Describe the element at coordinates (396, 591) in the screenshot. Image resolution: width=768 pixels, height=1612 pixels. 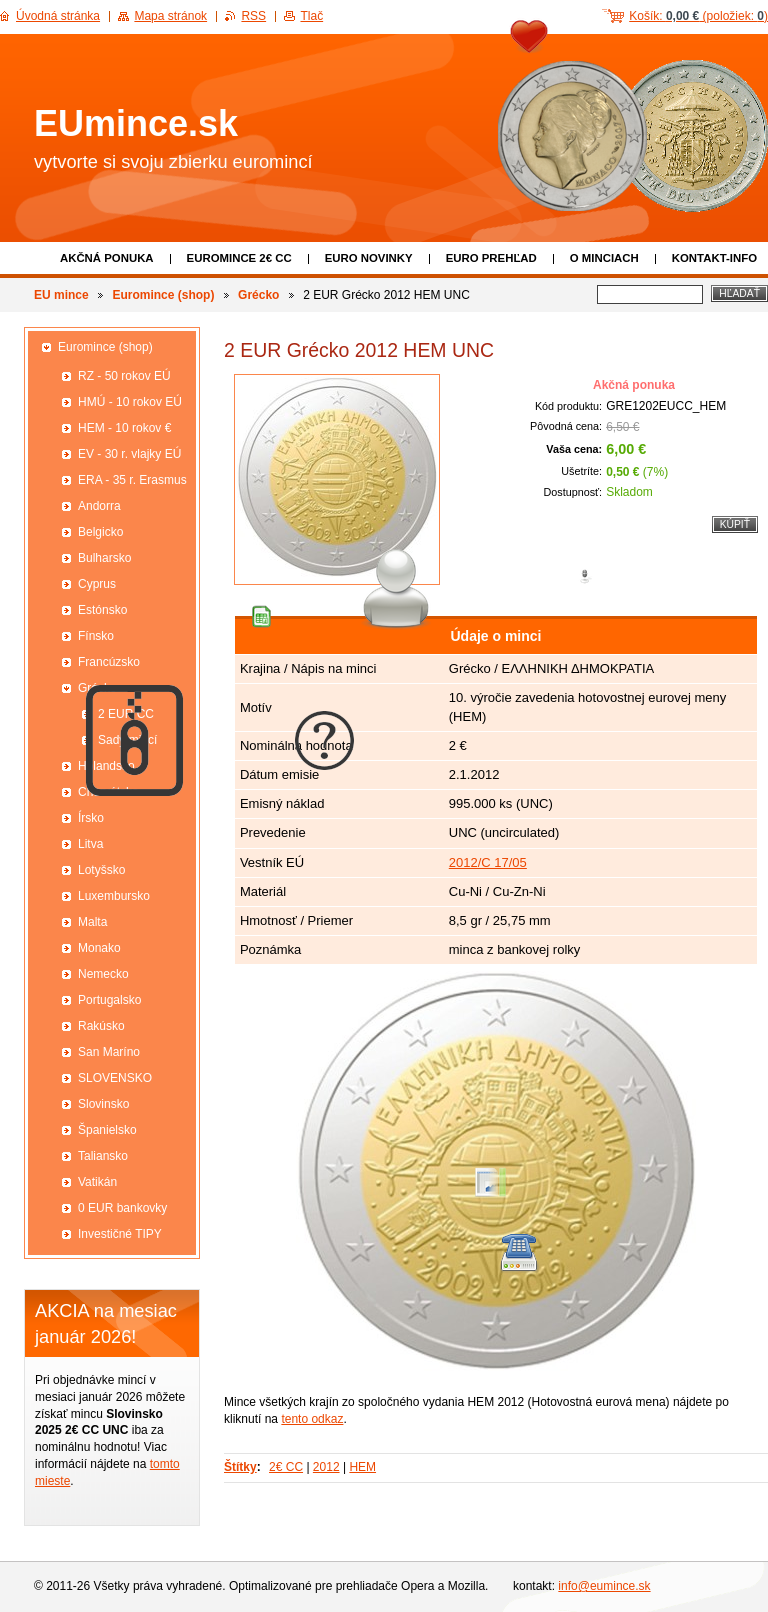
I see `default user profile placeholder` at that location.